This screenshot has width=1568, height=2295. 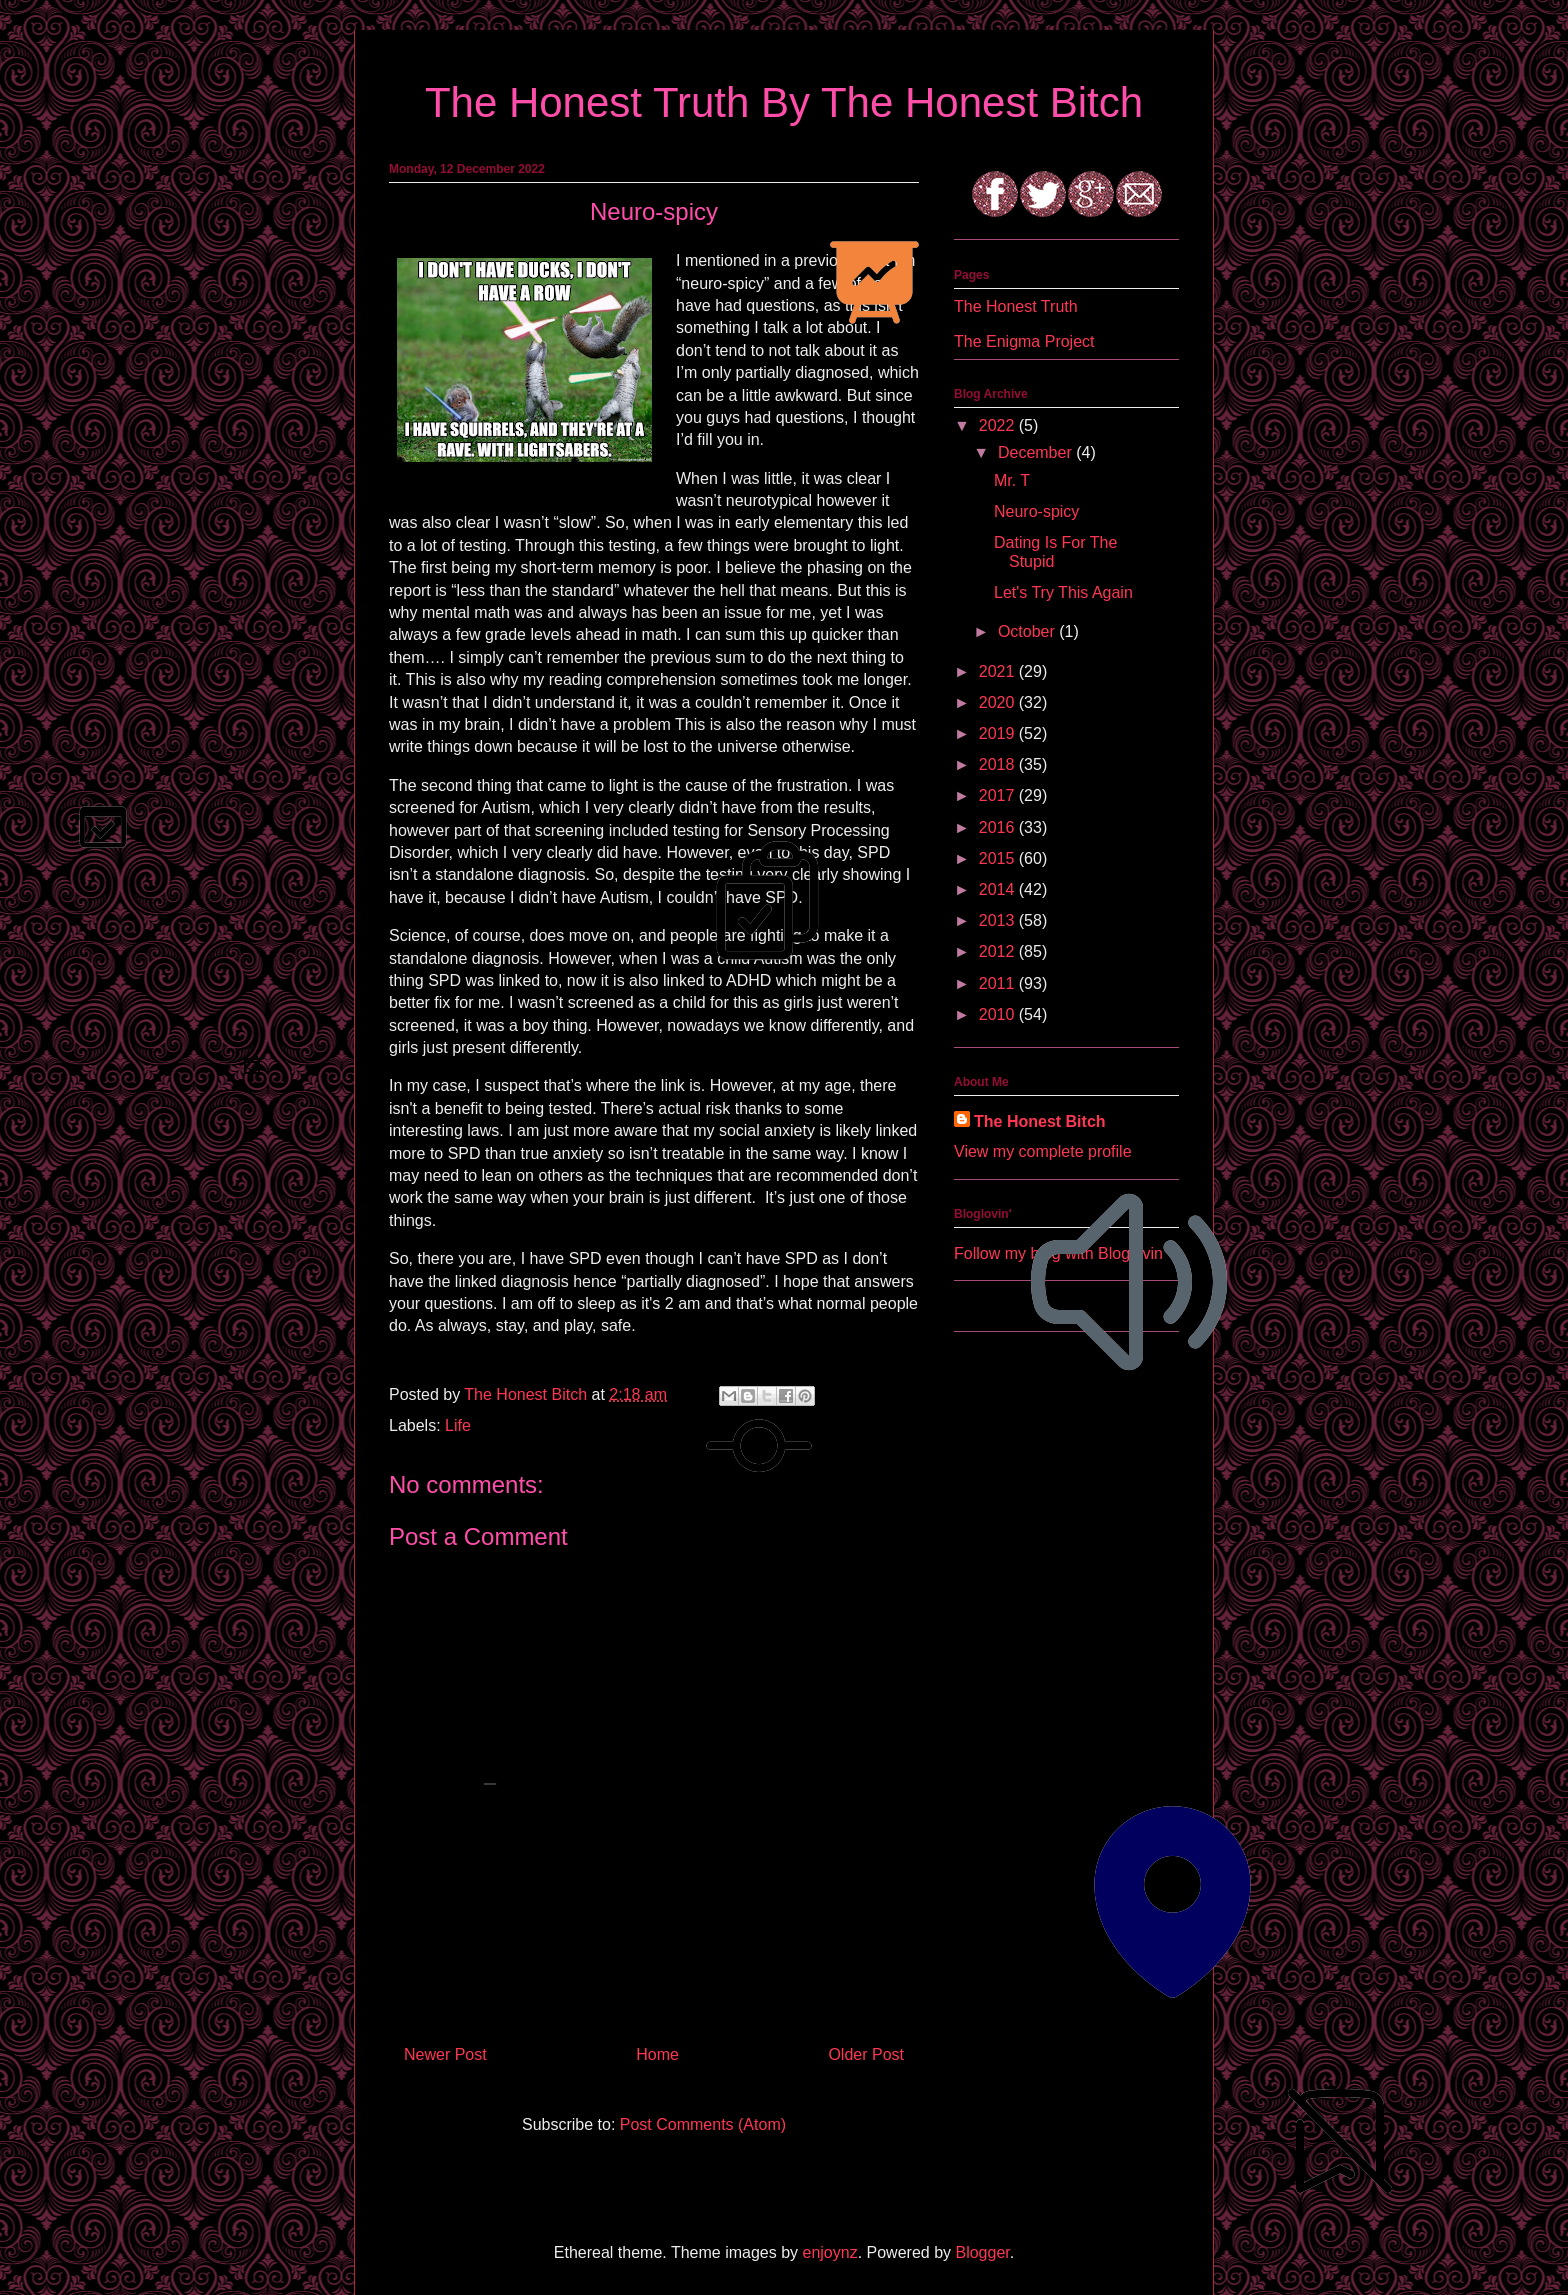 I want to click on view presentation or slideshow, so click(x=874, y=282).